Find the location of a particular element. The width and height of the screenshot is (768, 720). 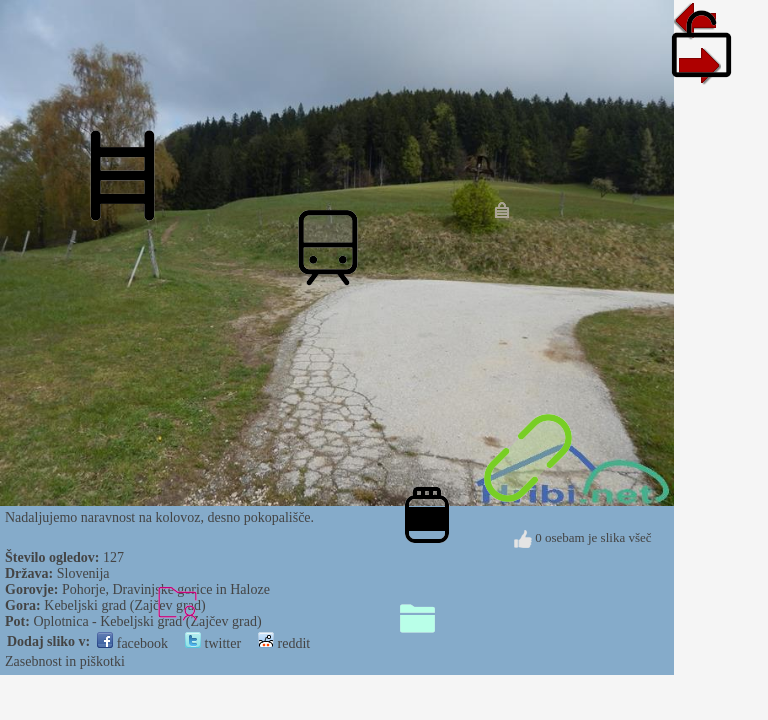

access step-by-step instructions or tutorials is located at coordinates (122, 175).